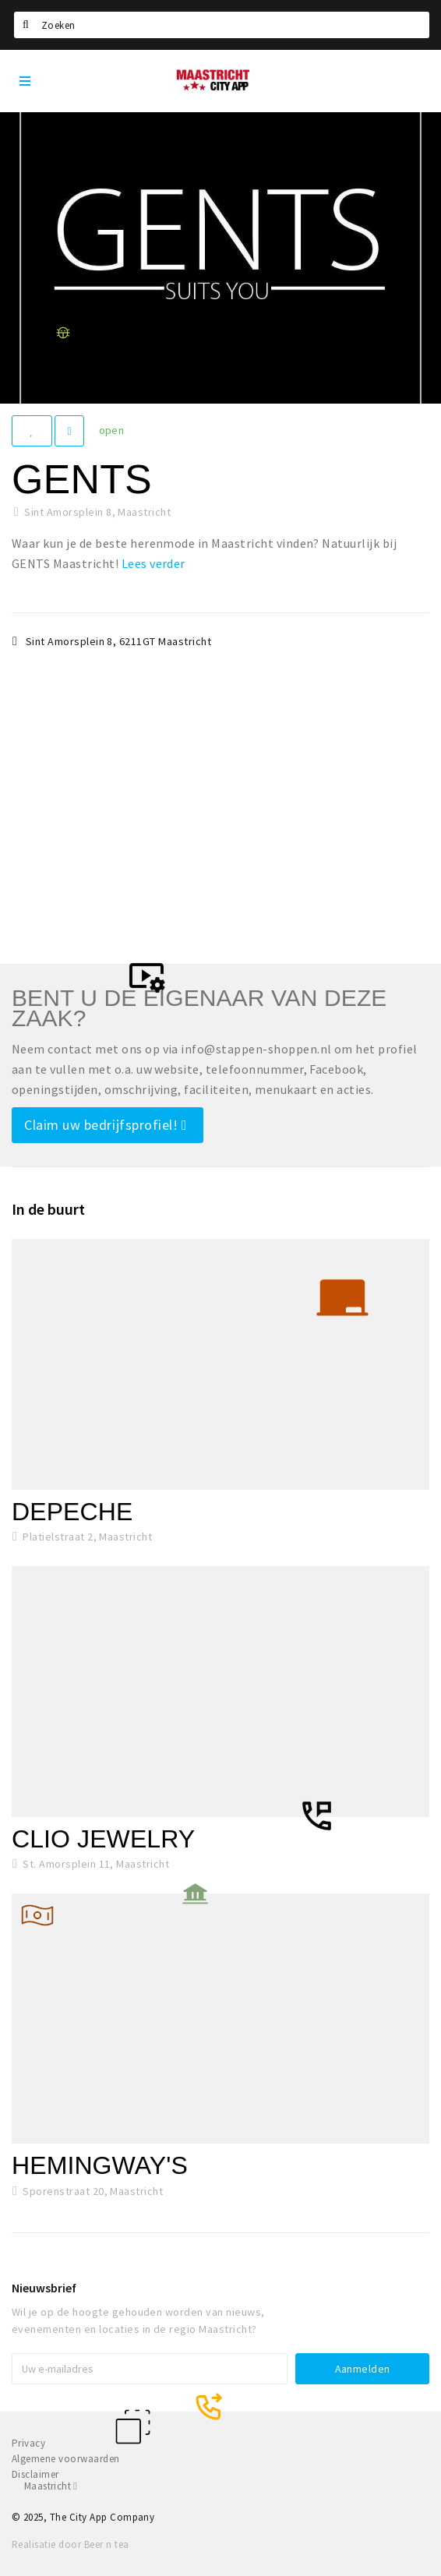 This screenshot has height=2576, width=441. What do you see at coordinates (342, 1298) in the screenshot?
I see `open whiteboard or presentation mode` at bounding box center [342, 1298].